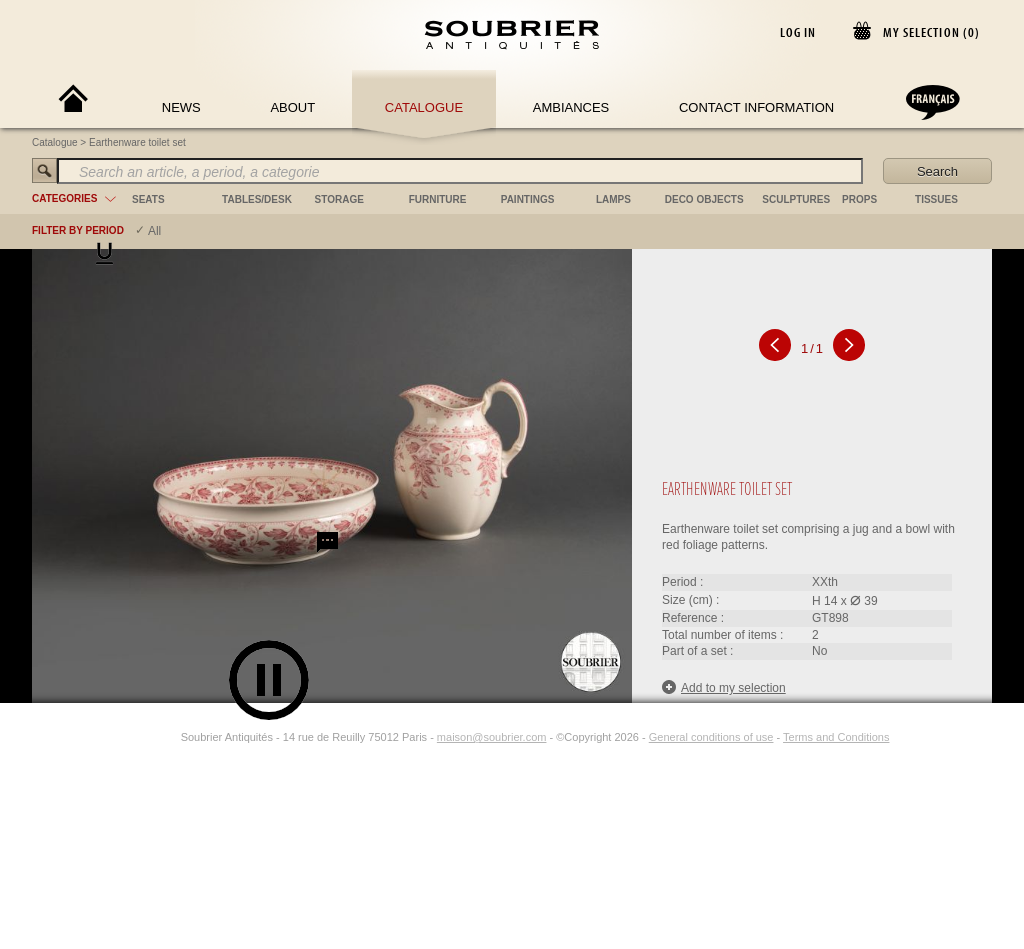 This screenshot has width=1024, height=949. Describe the element at coordinates (104, 253) in the screenshot. I see `apply underline formatting to selected text` at that location.